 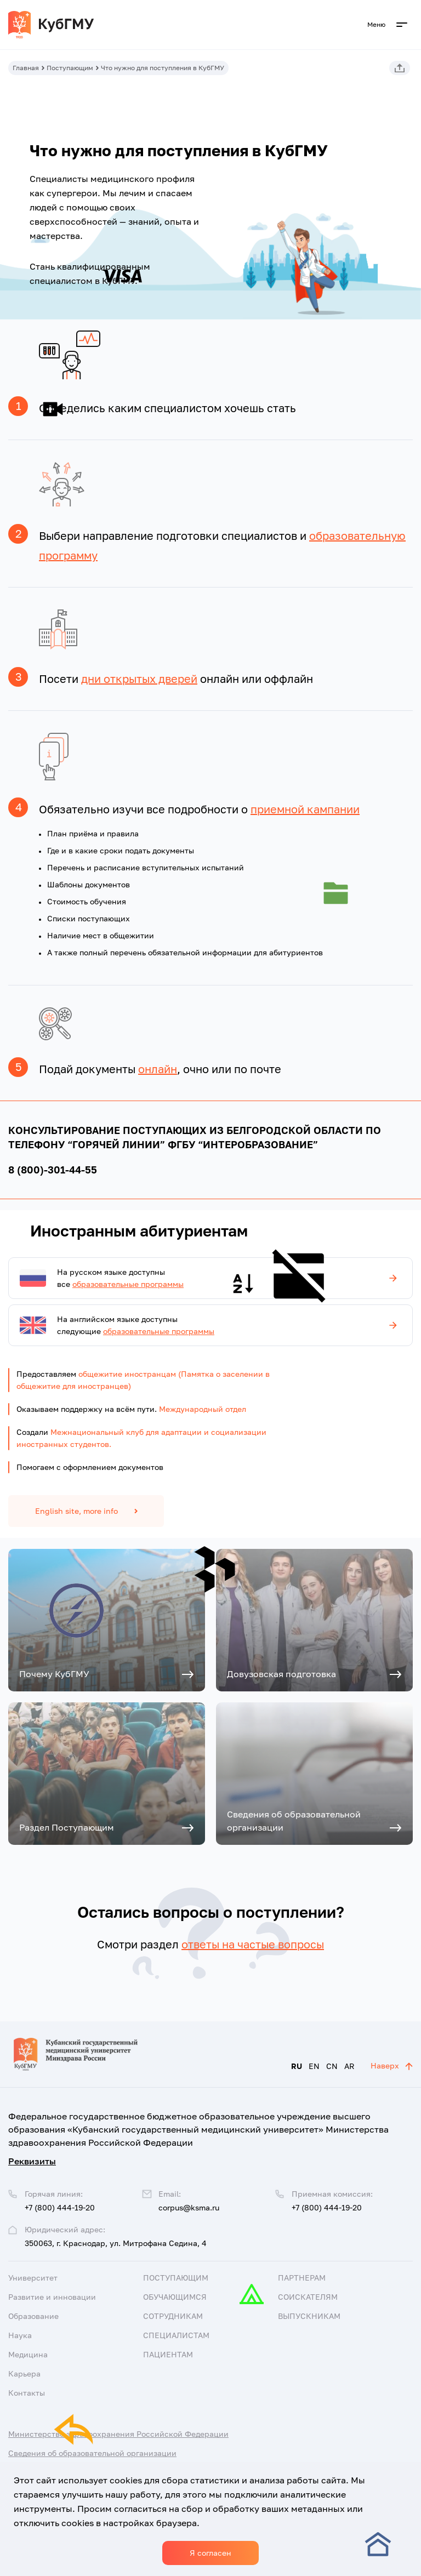 I want to click on reply to a message or email, so click(x=75, y=2429).